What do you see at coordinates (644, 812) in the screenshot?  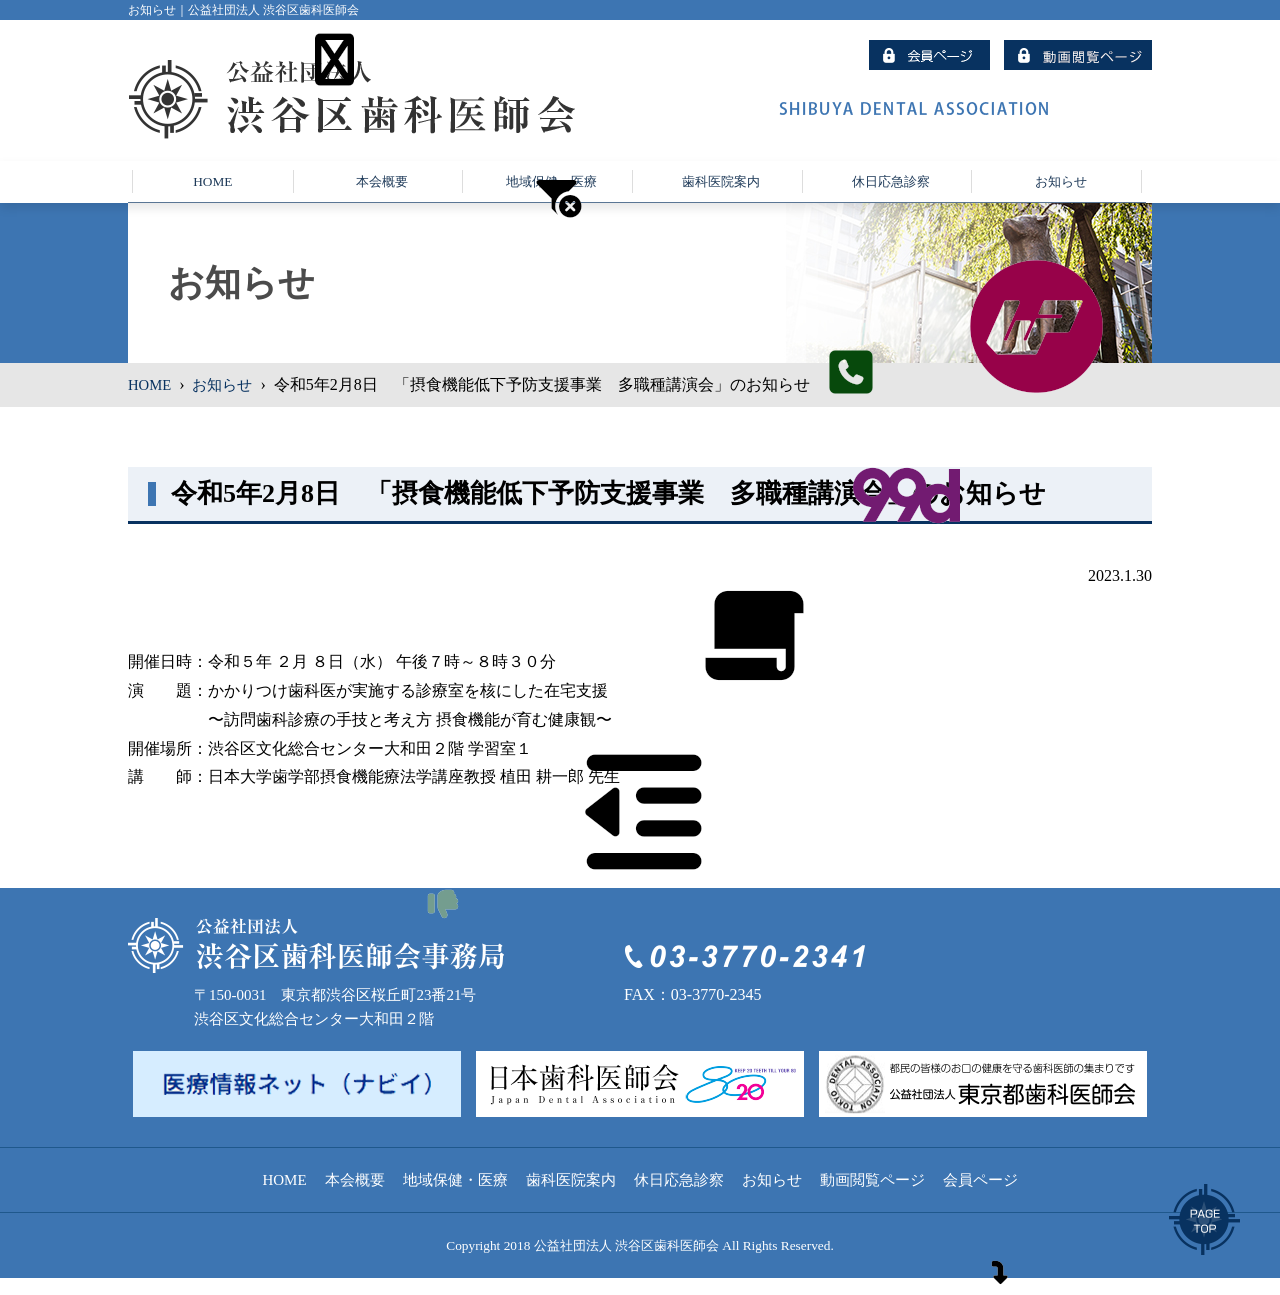 I see `decrease text indentation` at bounding box center [644, 812].